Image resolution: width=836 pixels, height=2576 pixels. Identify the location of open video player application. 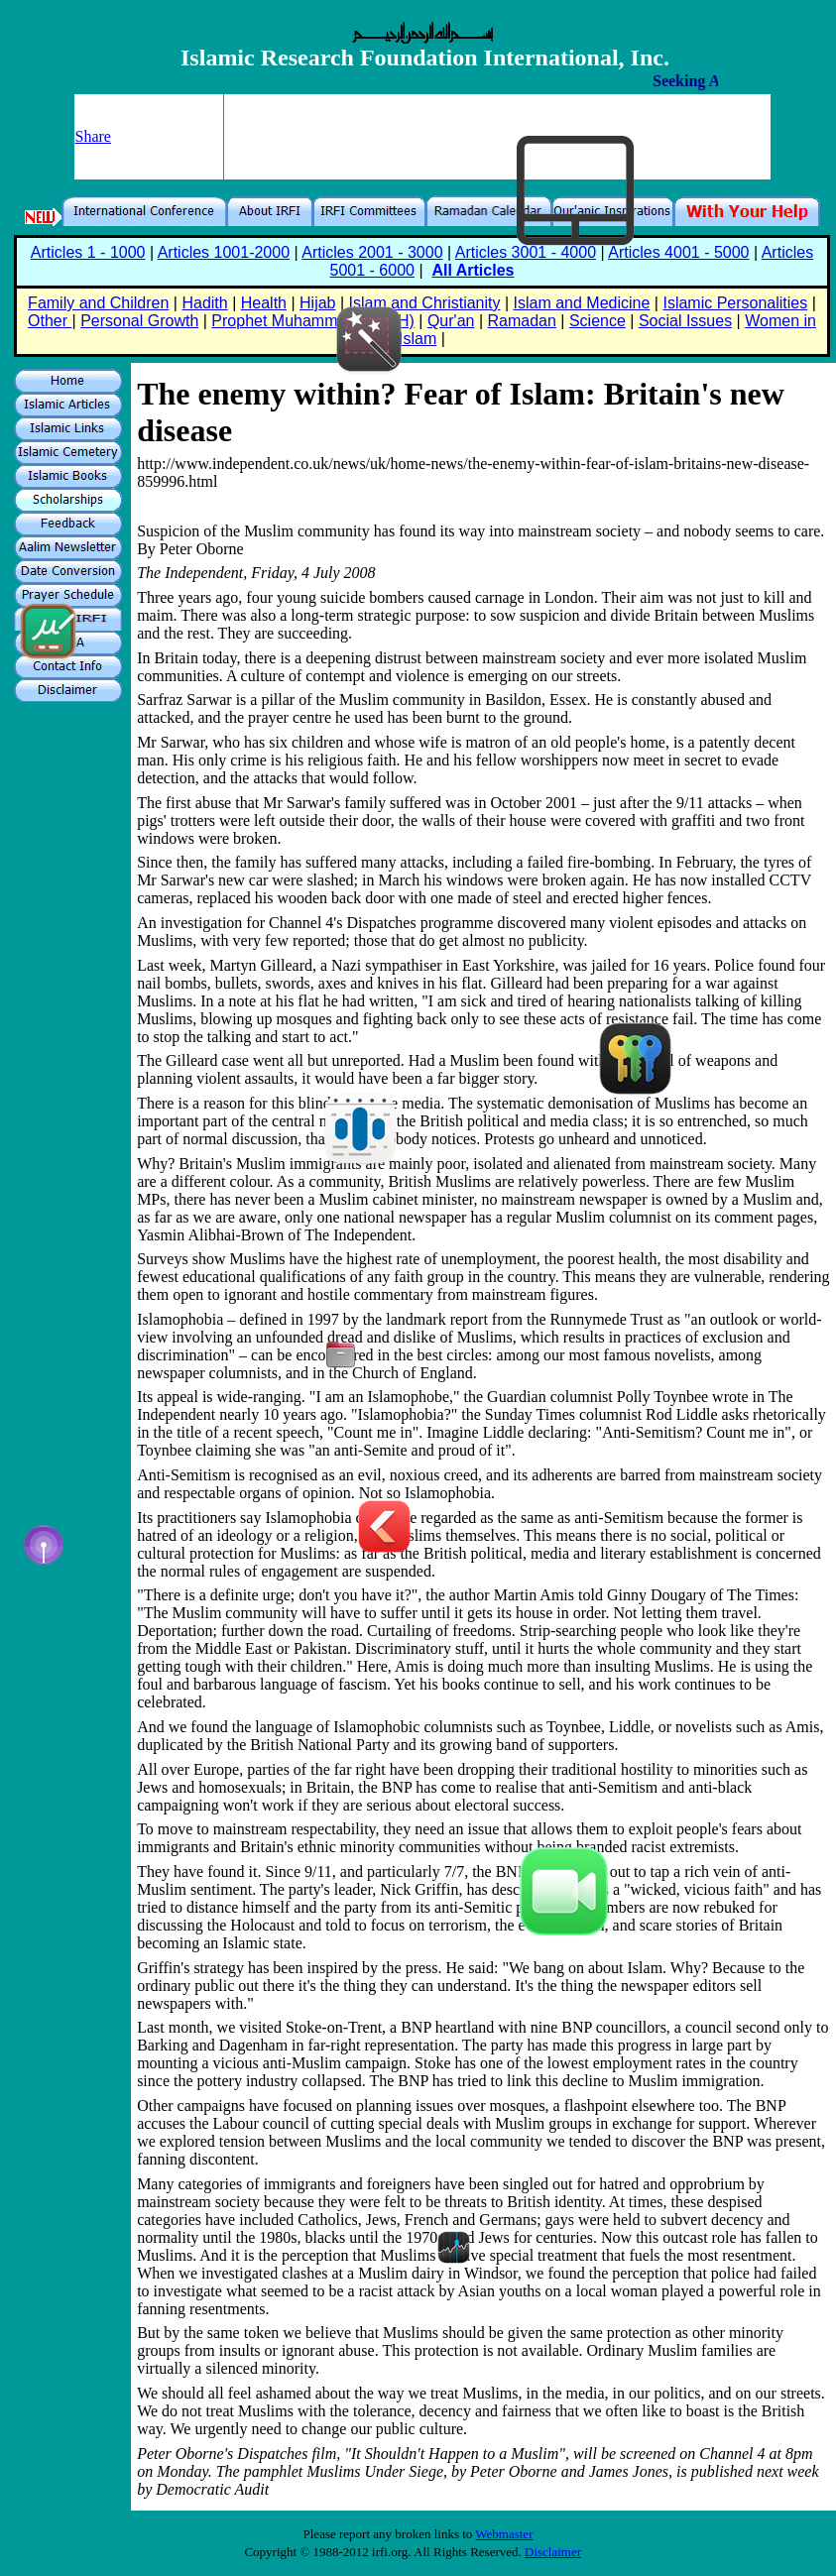
(563, 1891).